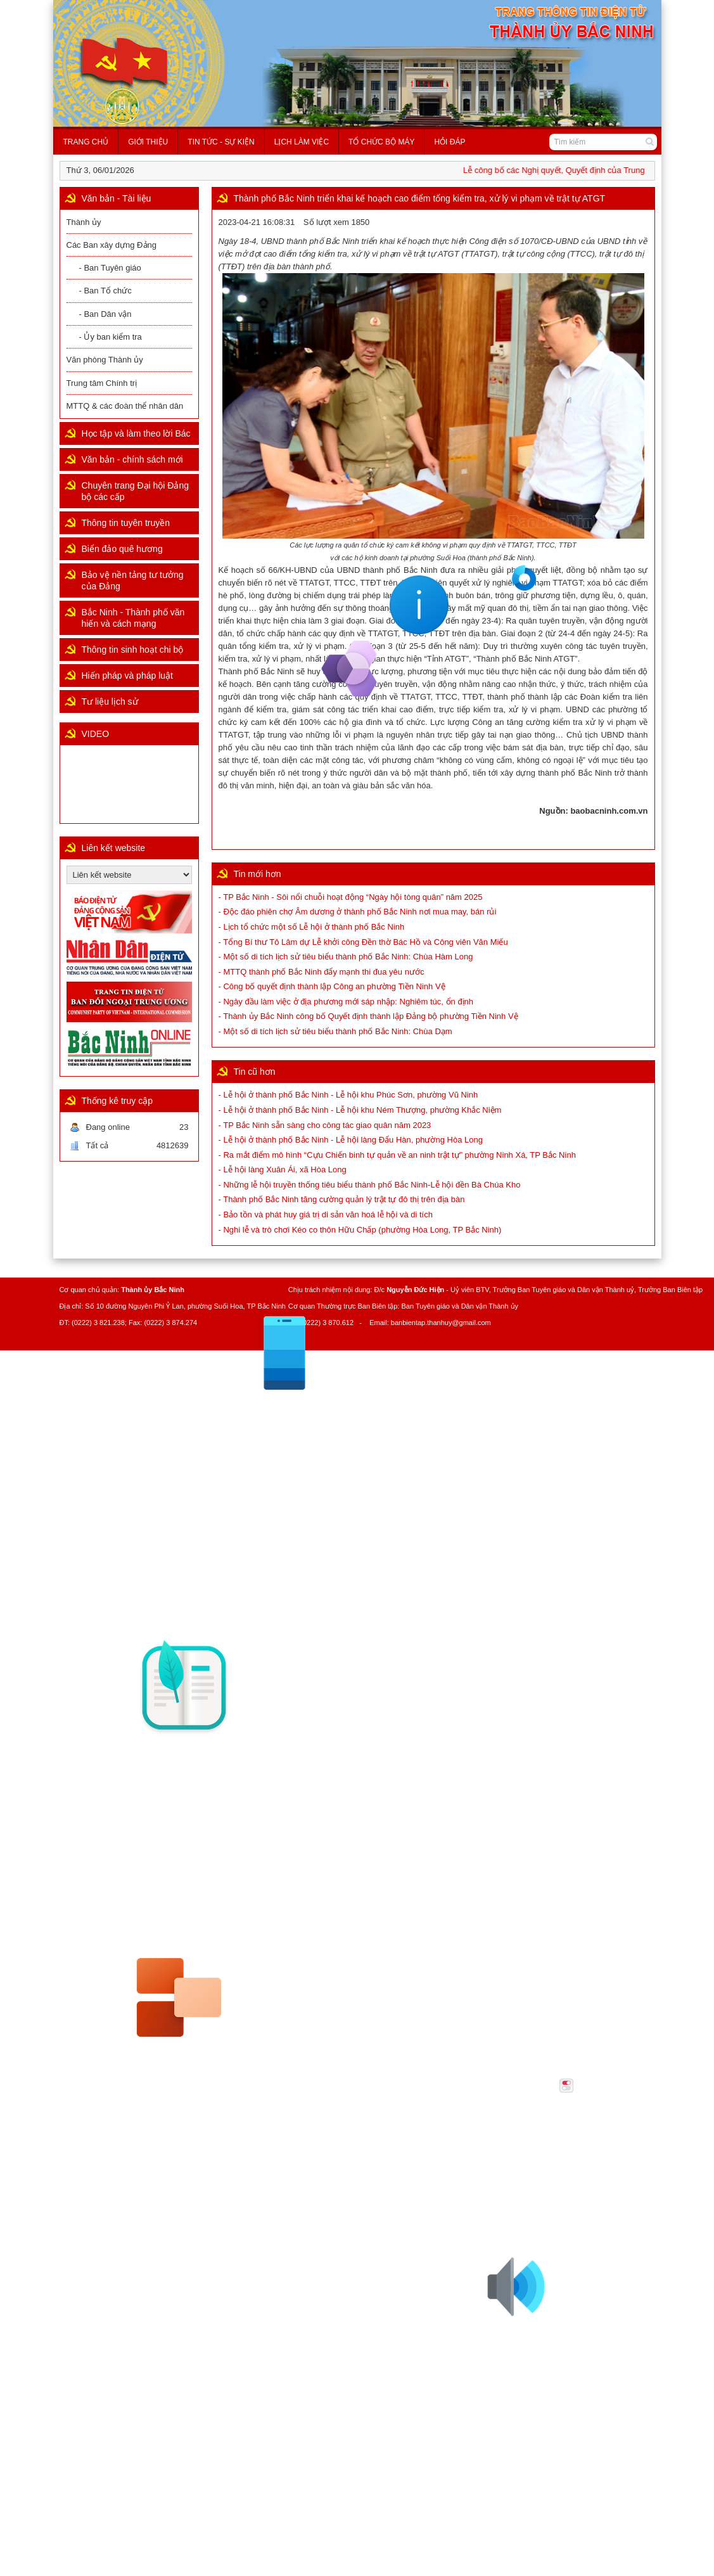 The width and height of the screenshot is (714, 2576). What do you see at coordinates (515, 2286) in the screenshot?
I see `open volume mixer application` at bounding box center [515, 2286].